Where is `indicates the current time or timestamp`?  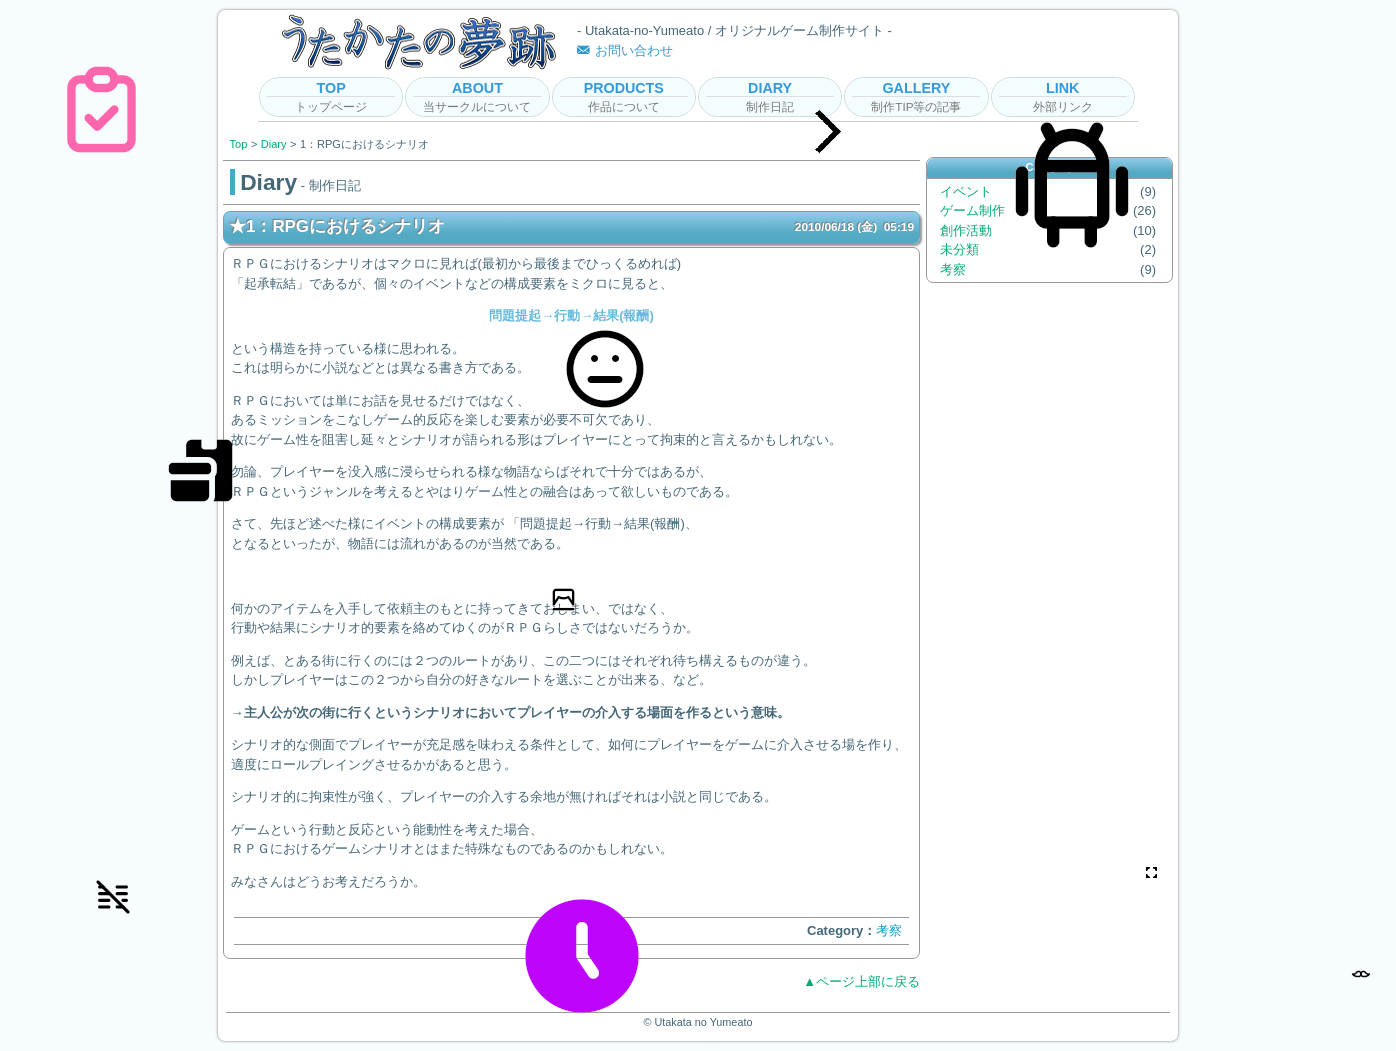 indicates the current time or timestamp is located at coordinates (582, 956).